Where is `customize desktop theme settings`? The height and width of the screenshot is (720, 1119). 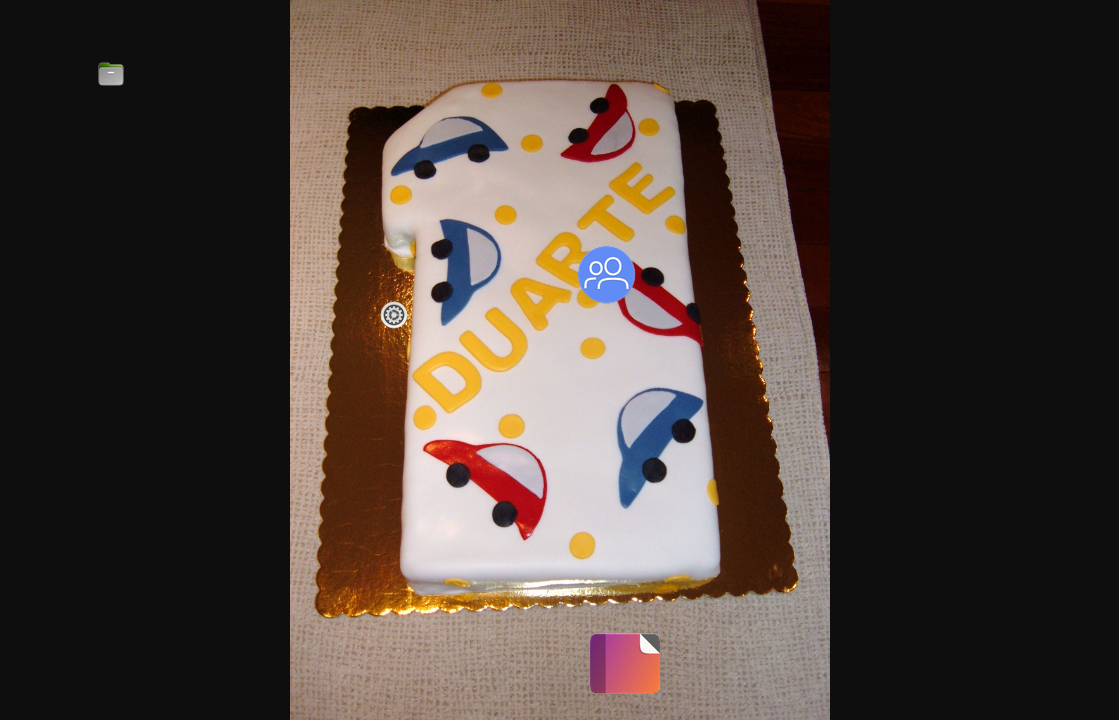 customize desktop theme settings is located at coordinates (625, 661).